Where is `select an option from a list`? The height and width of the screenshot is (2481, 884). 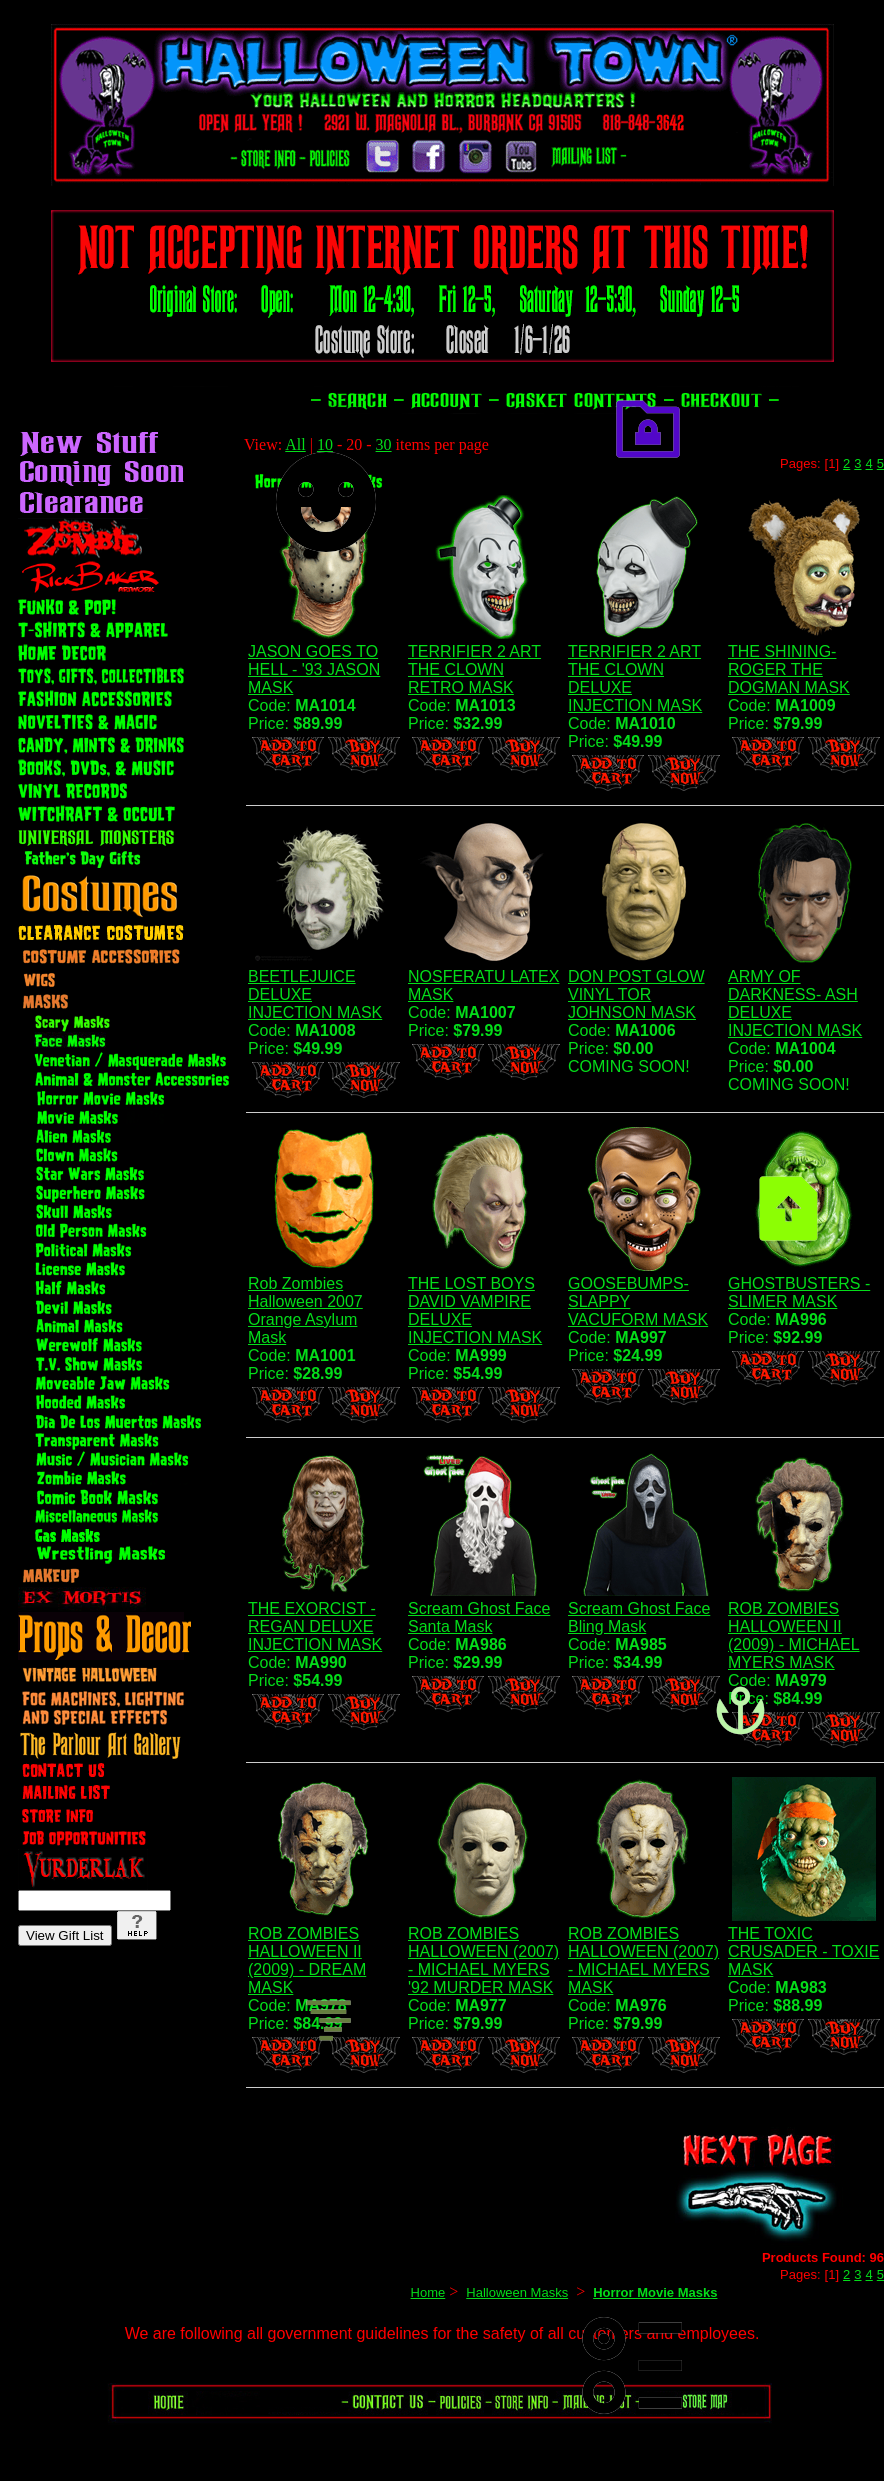
select an option from a list is located at coordinates (633, 2365).